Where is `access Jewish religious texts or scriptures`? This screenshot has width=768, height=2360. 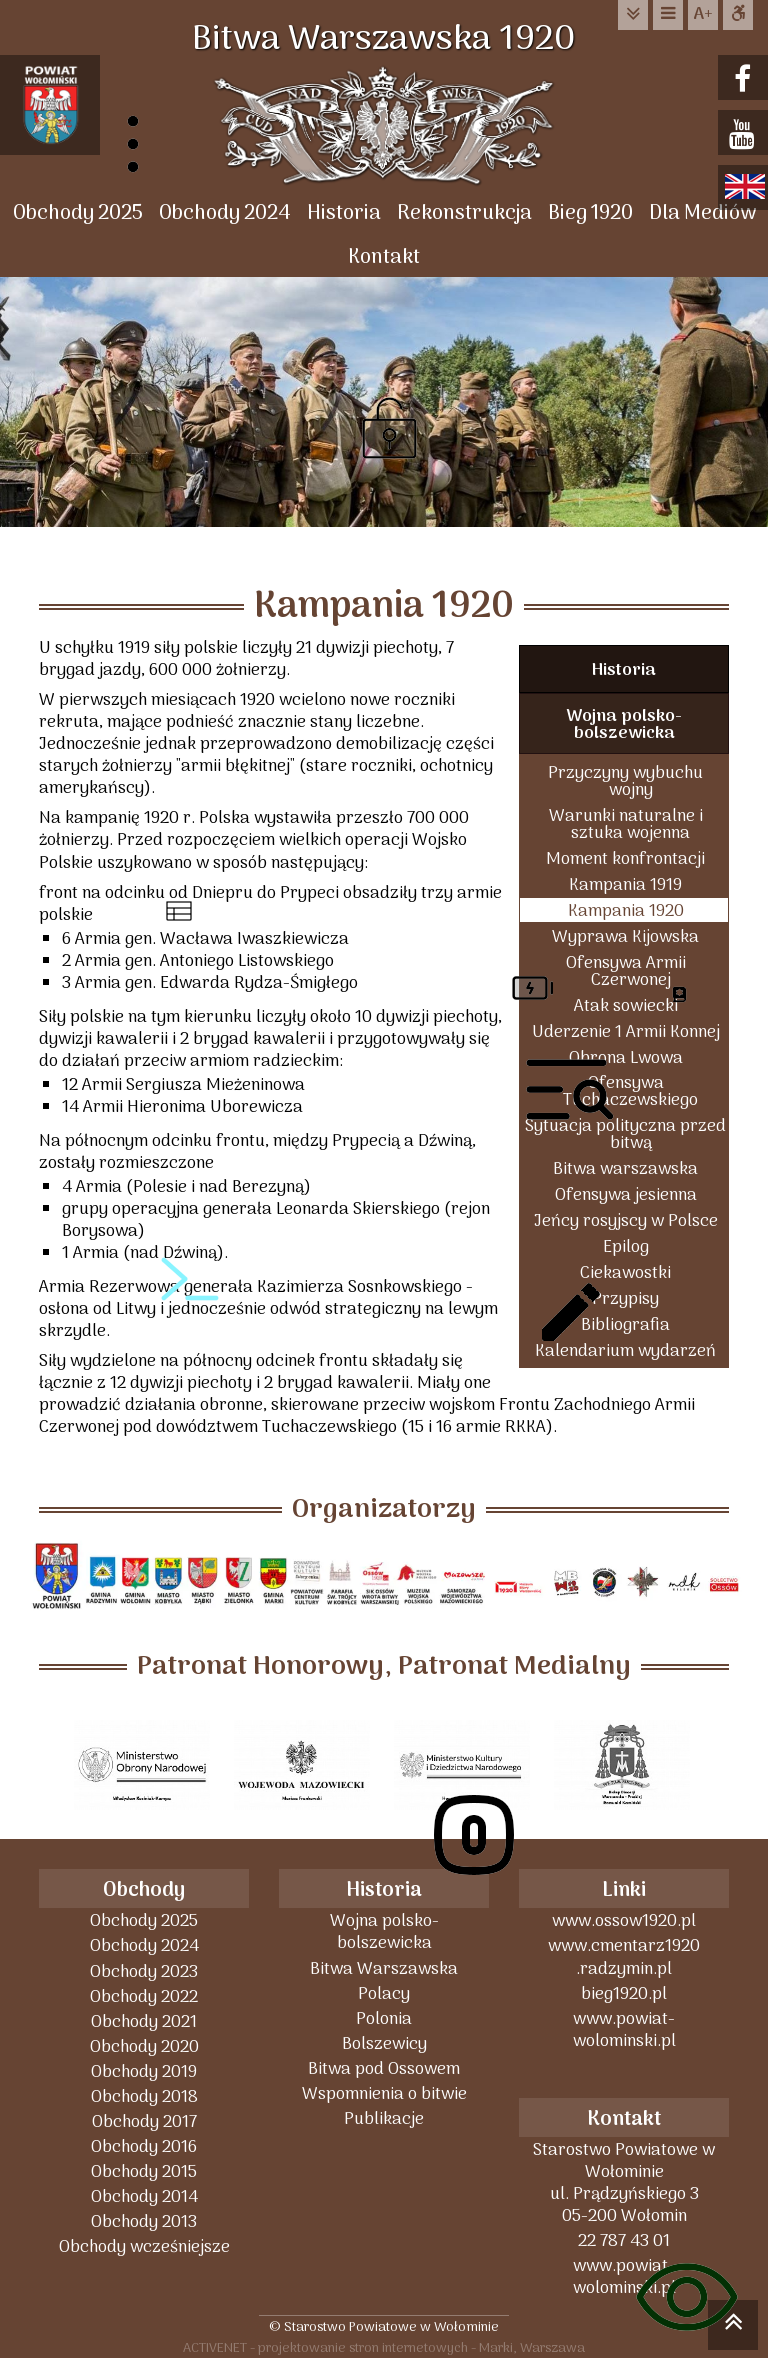
access Jewish religious texts or scriptures is located at coordinates (679, 994).